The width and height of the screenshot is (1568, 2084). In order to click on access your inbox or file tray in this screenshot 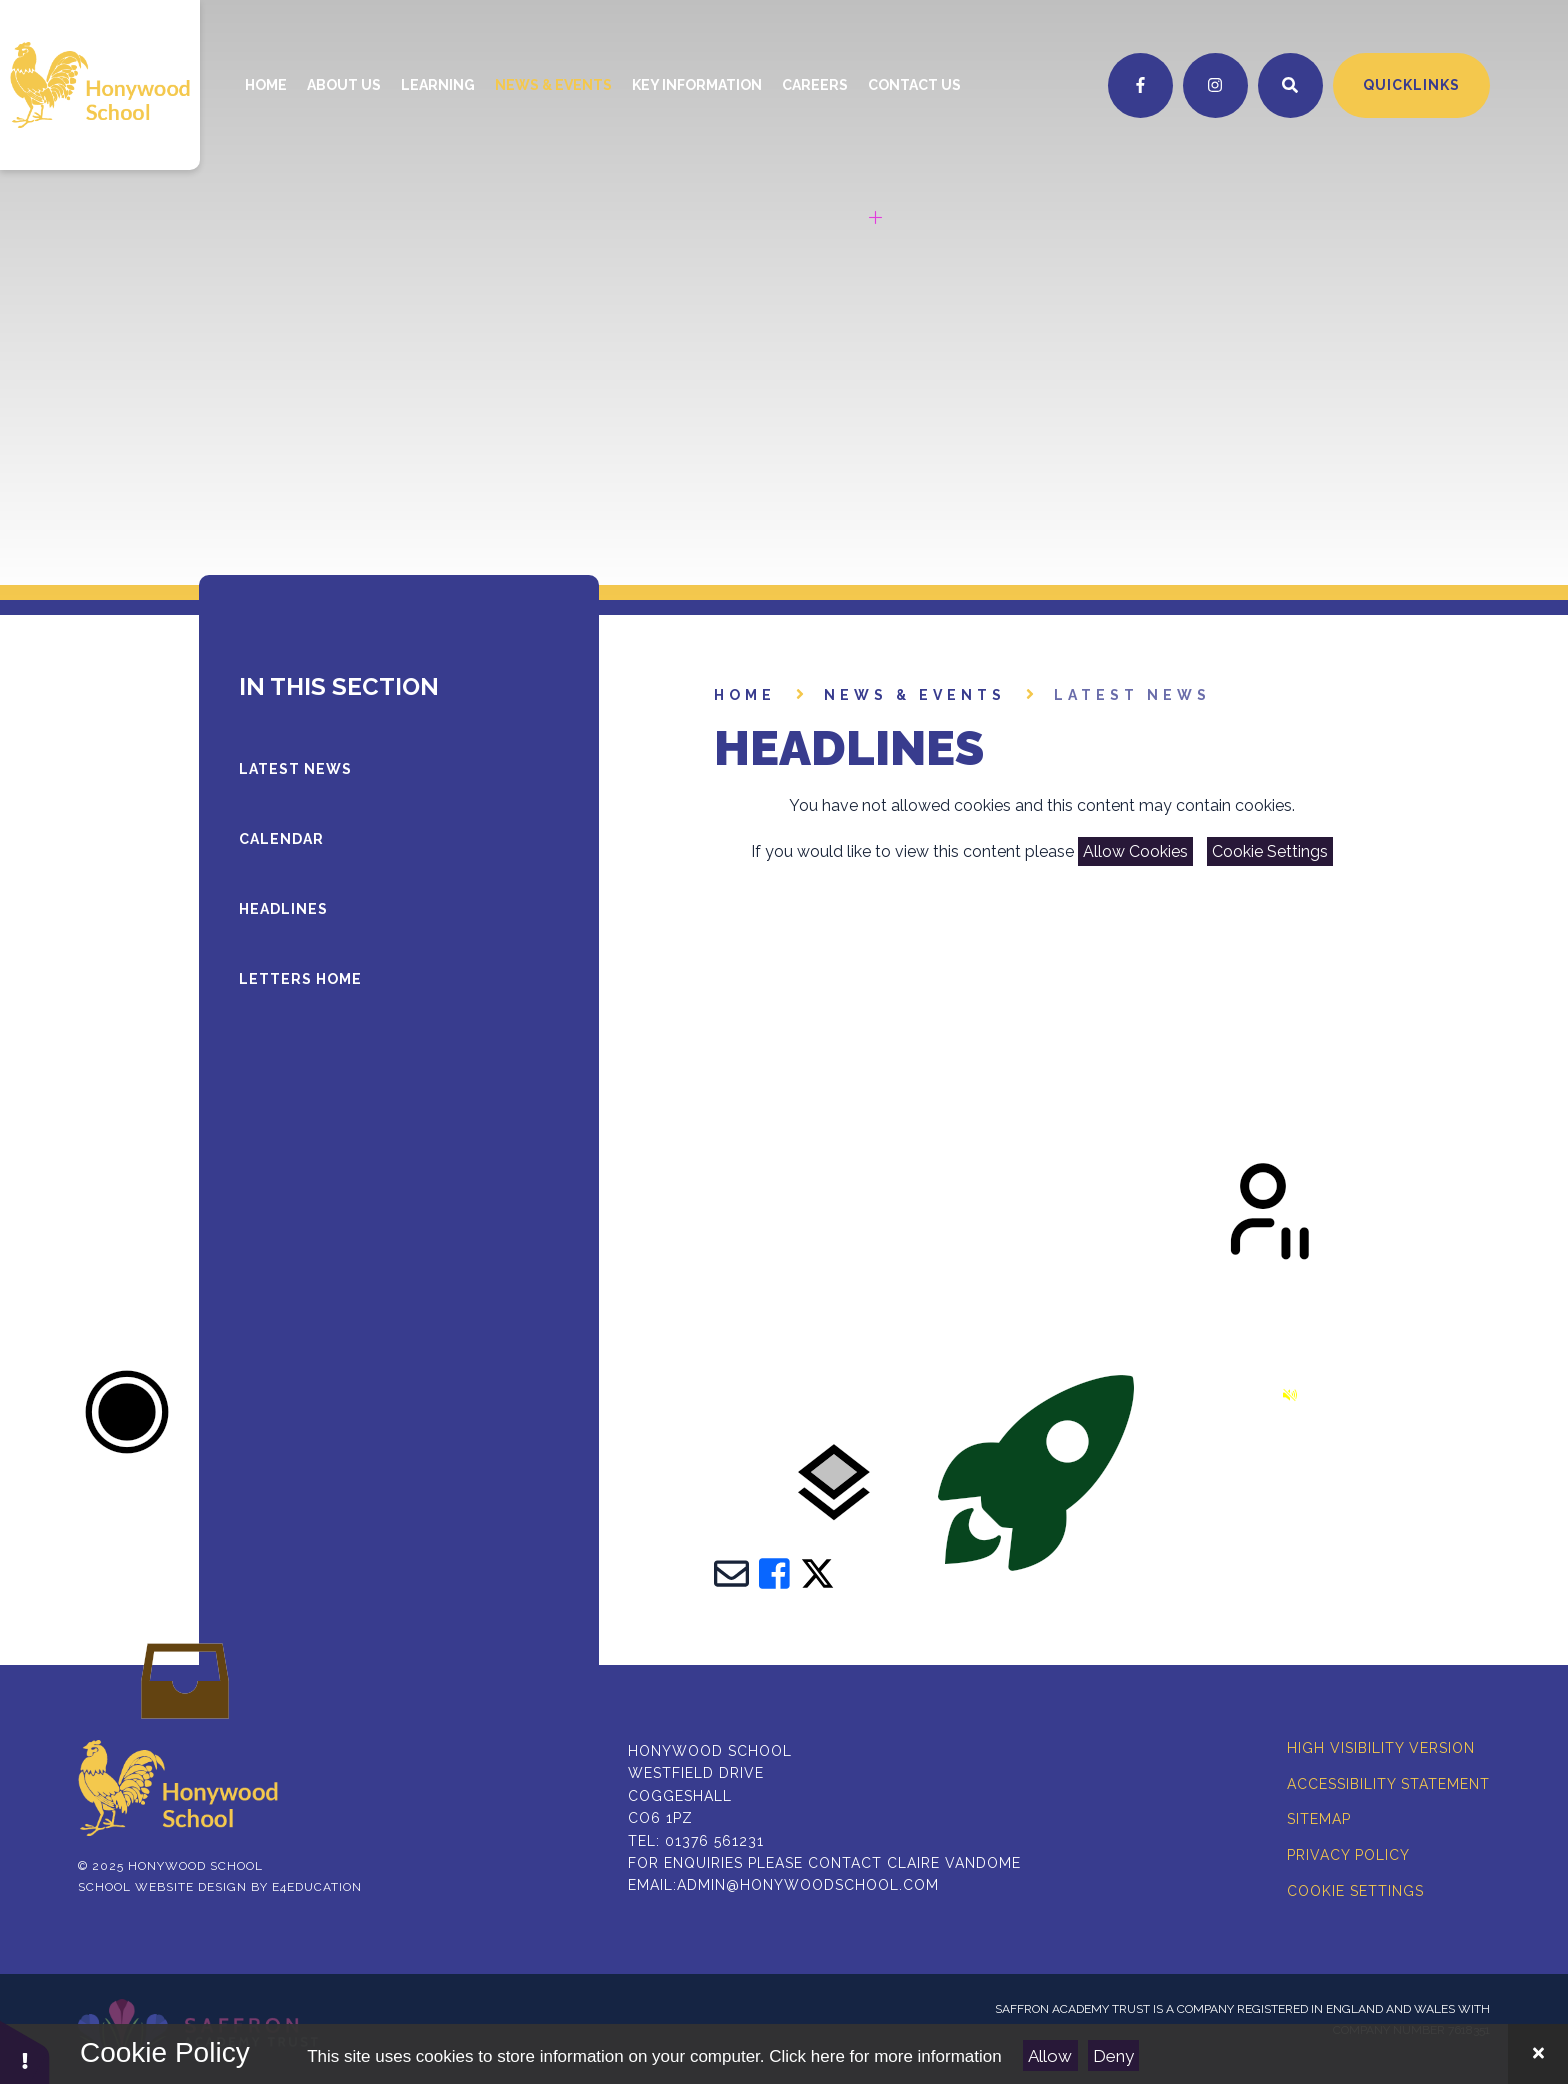, I will do `click(185, 1681)`.